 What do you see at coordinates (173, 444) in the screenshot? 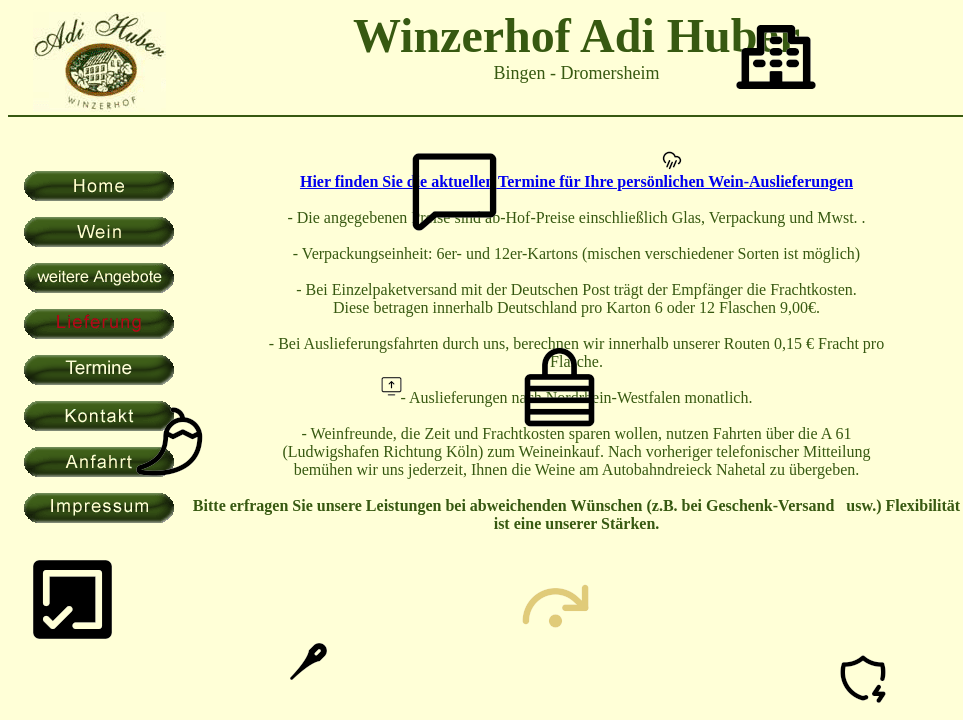
I see `indicates spicy or hot food items` at bounding box center [173, 444].